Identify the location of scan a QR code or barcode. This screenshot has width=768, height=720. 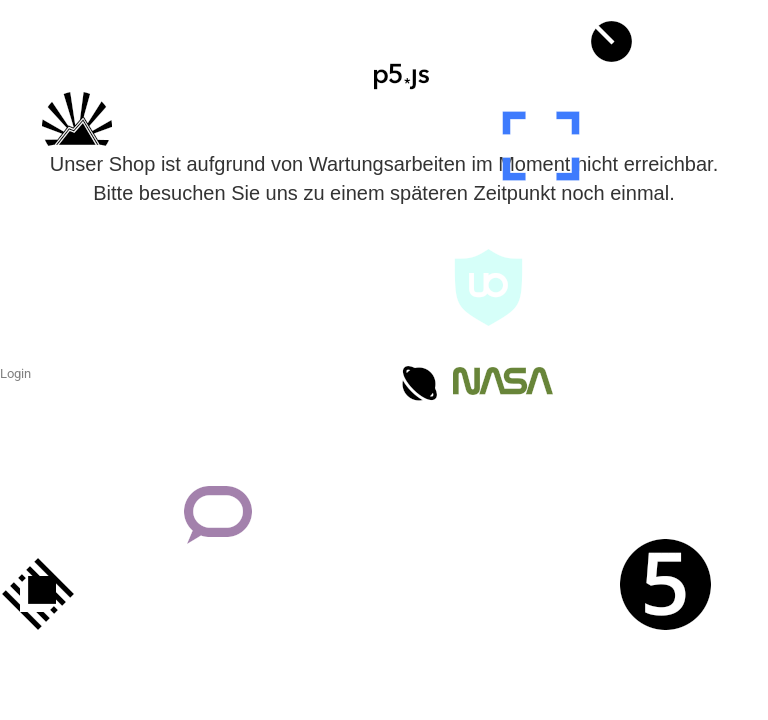
(611, 41).